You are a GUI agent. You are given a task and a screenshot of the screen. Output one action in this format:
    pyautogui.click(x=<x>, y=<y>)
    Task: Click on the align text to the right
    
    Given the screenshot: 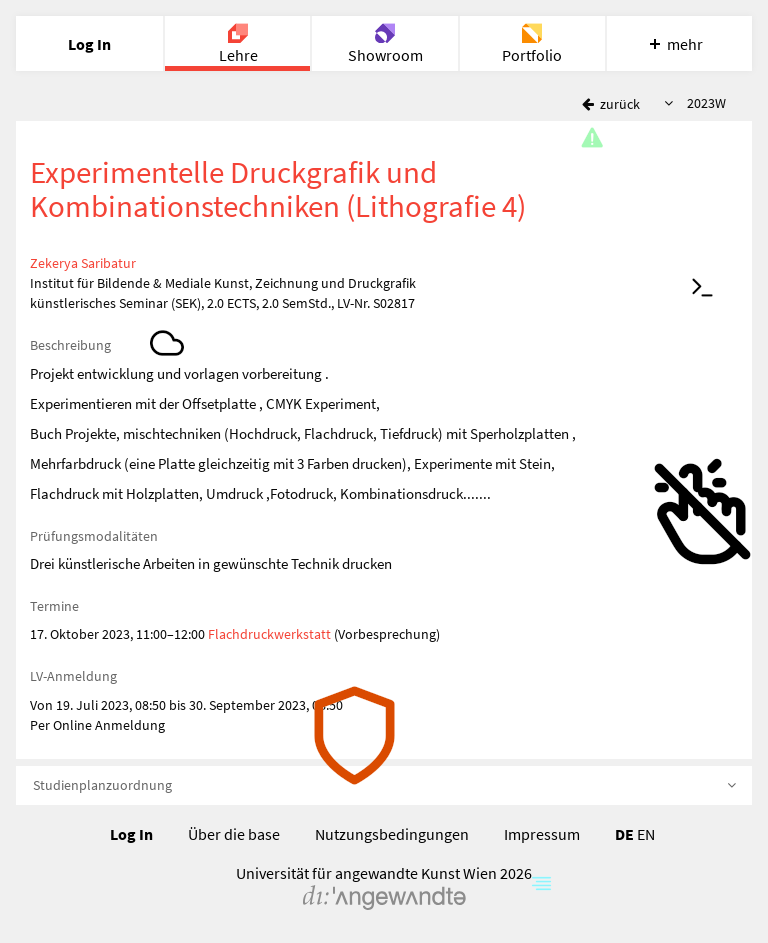 What is the action you would take?
    pyautogui.click(x=541, y=883)
    